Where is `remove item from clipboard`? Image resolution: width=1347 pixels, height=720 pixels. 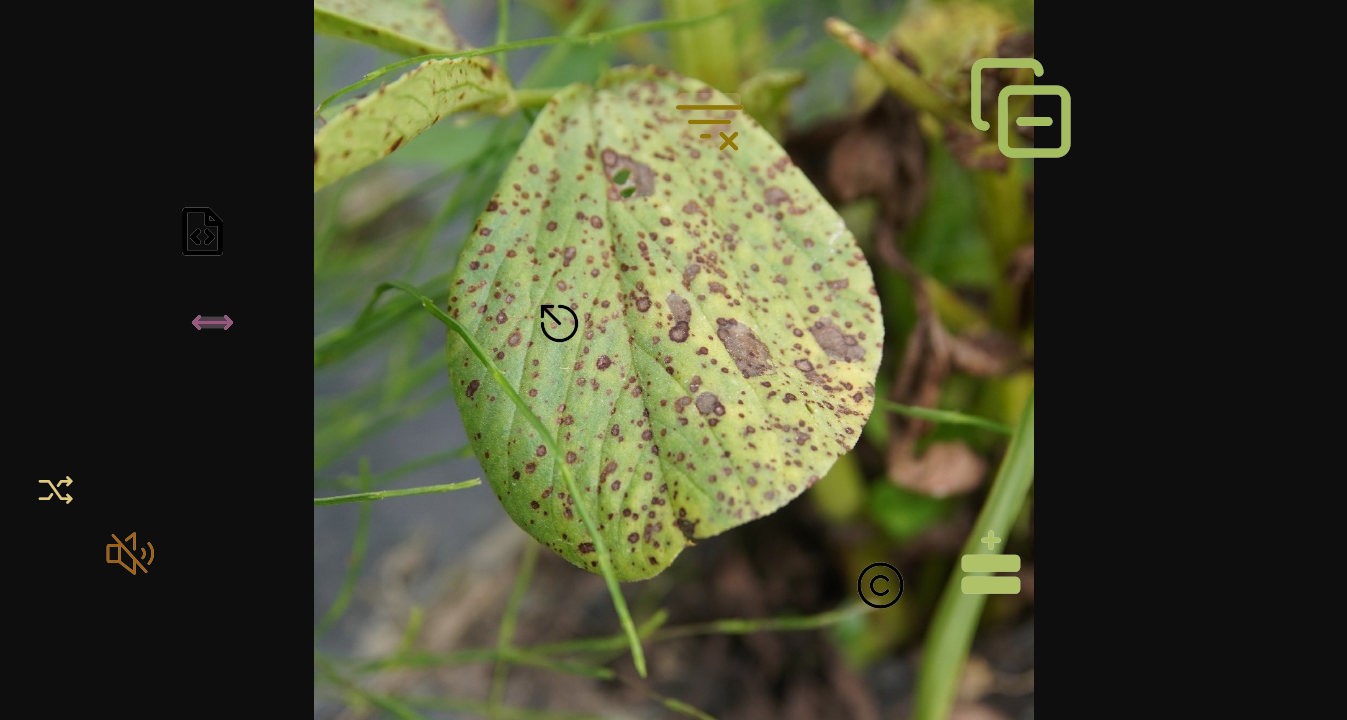 remove item from clipboard is located at coordinates (1021, 108).